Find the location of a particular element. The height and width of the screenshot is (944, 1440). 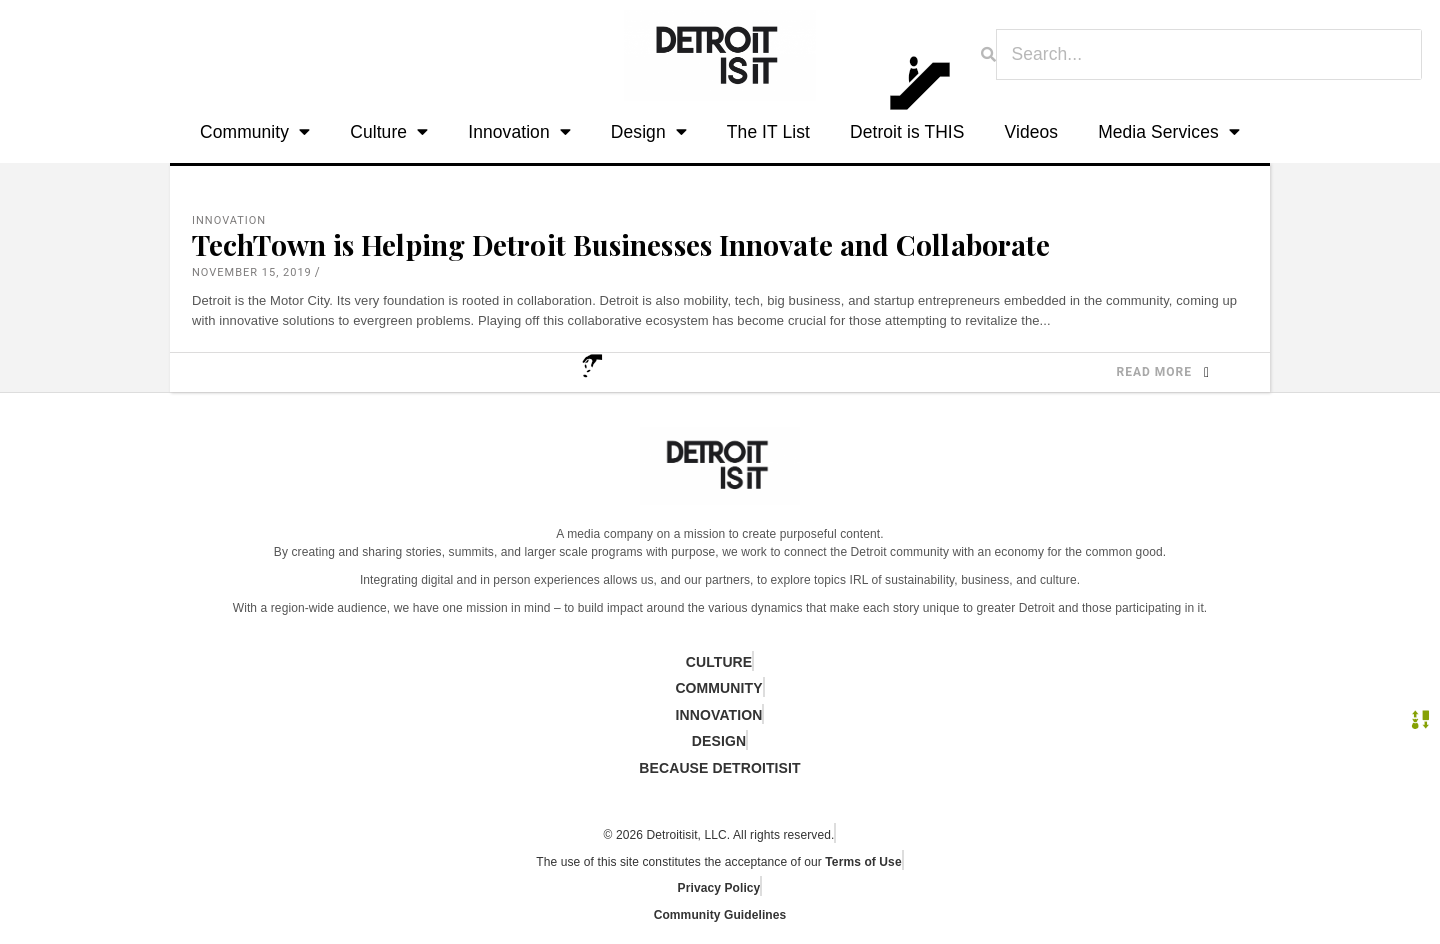

indicates escalator location in a building or transit map is located at coordinates (920, 82).